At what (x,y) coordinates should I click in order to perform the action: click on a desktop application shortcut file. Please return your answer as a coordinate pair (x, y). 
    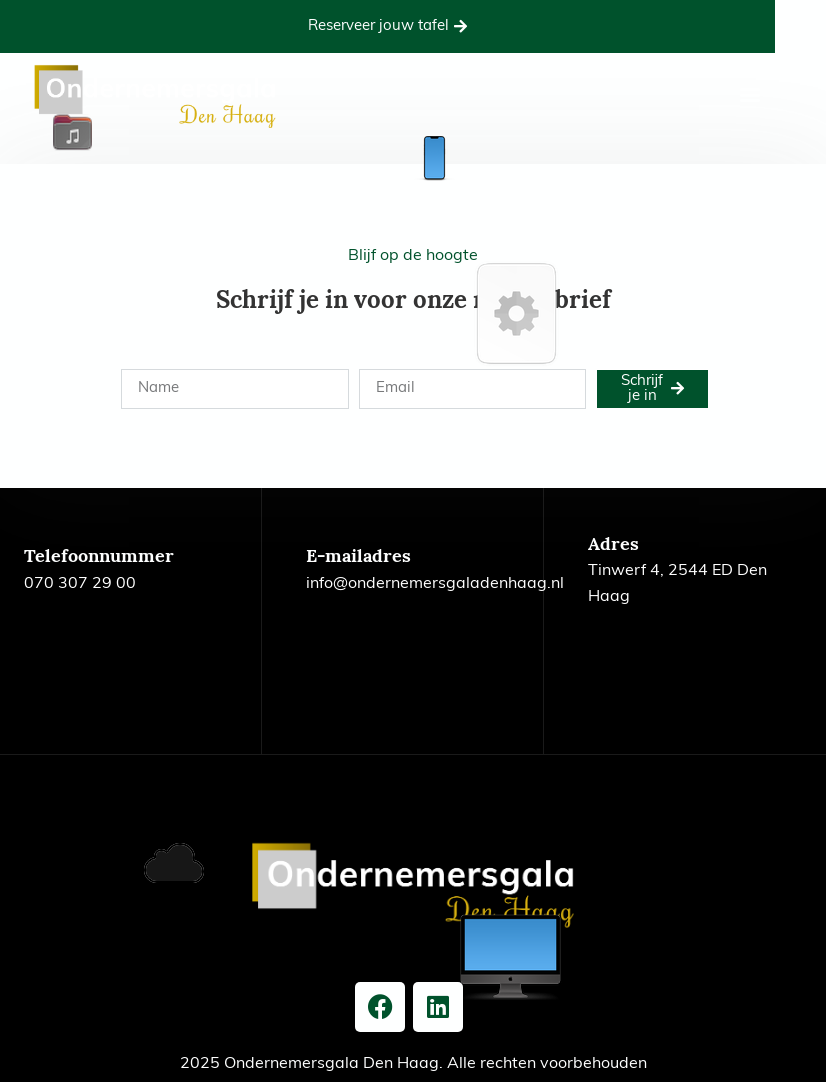
    Looking at the image, I should click on (516, 313).